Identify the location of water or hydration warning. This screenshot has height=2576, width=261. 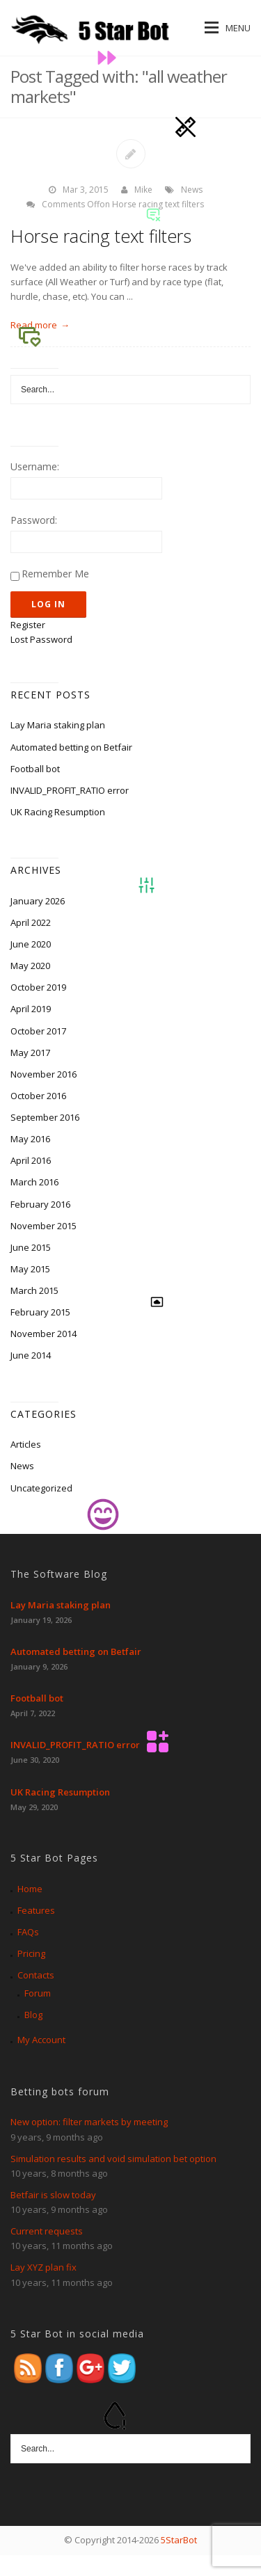
(115, 2415).